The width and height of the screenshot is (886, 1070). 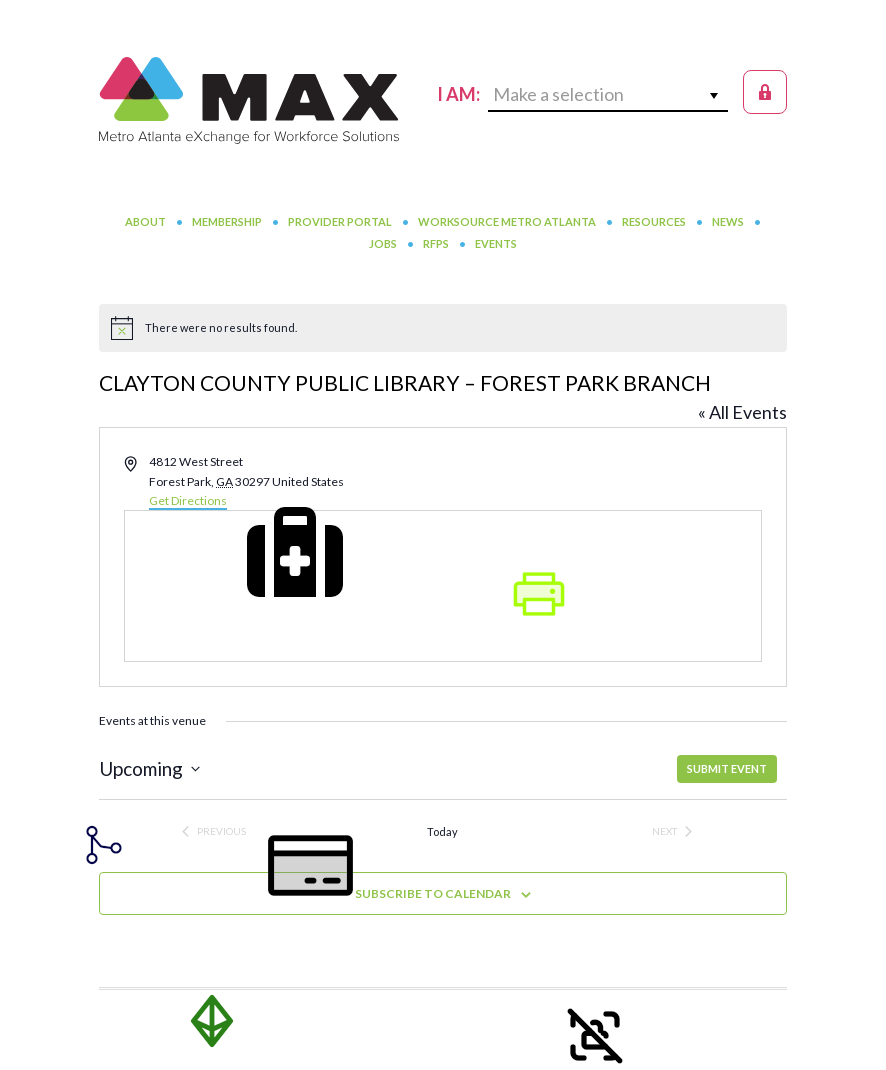 I want to click on merge branches in version control, so click(x=101, y=845).